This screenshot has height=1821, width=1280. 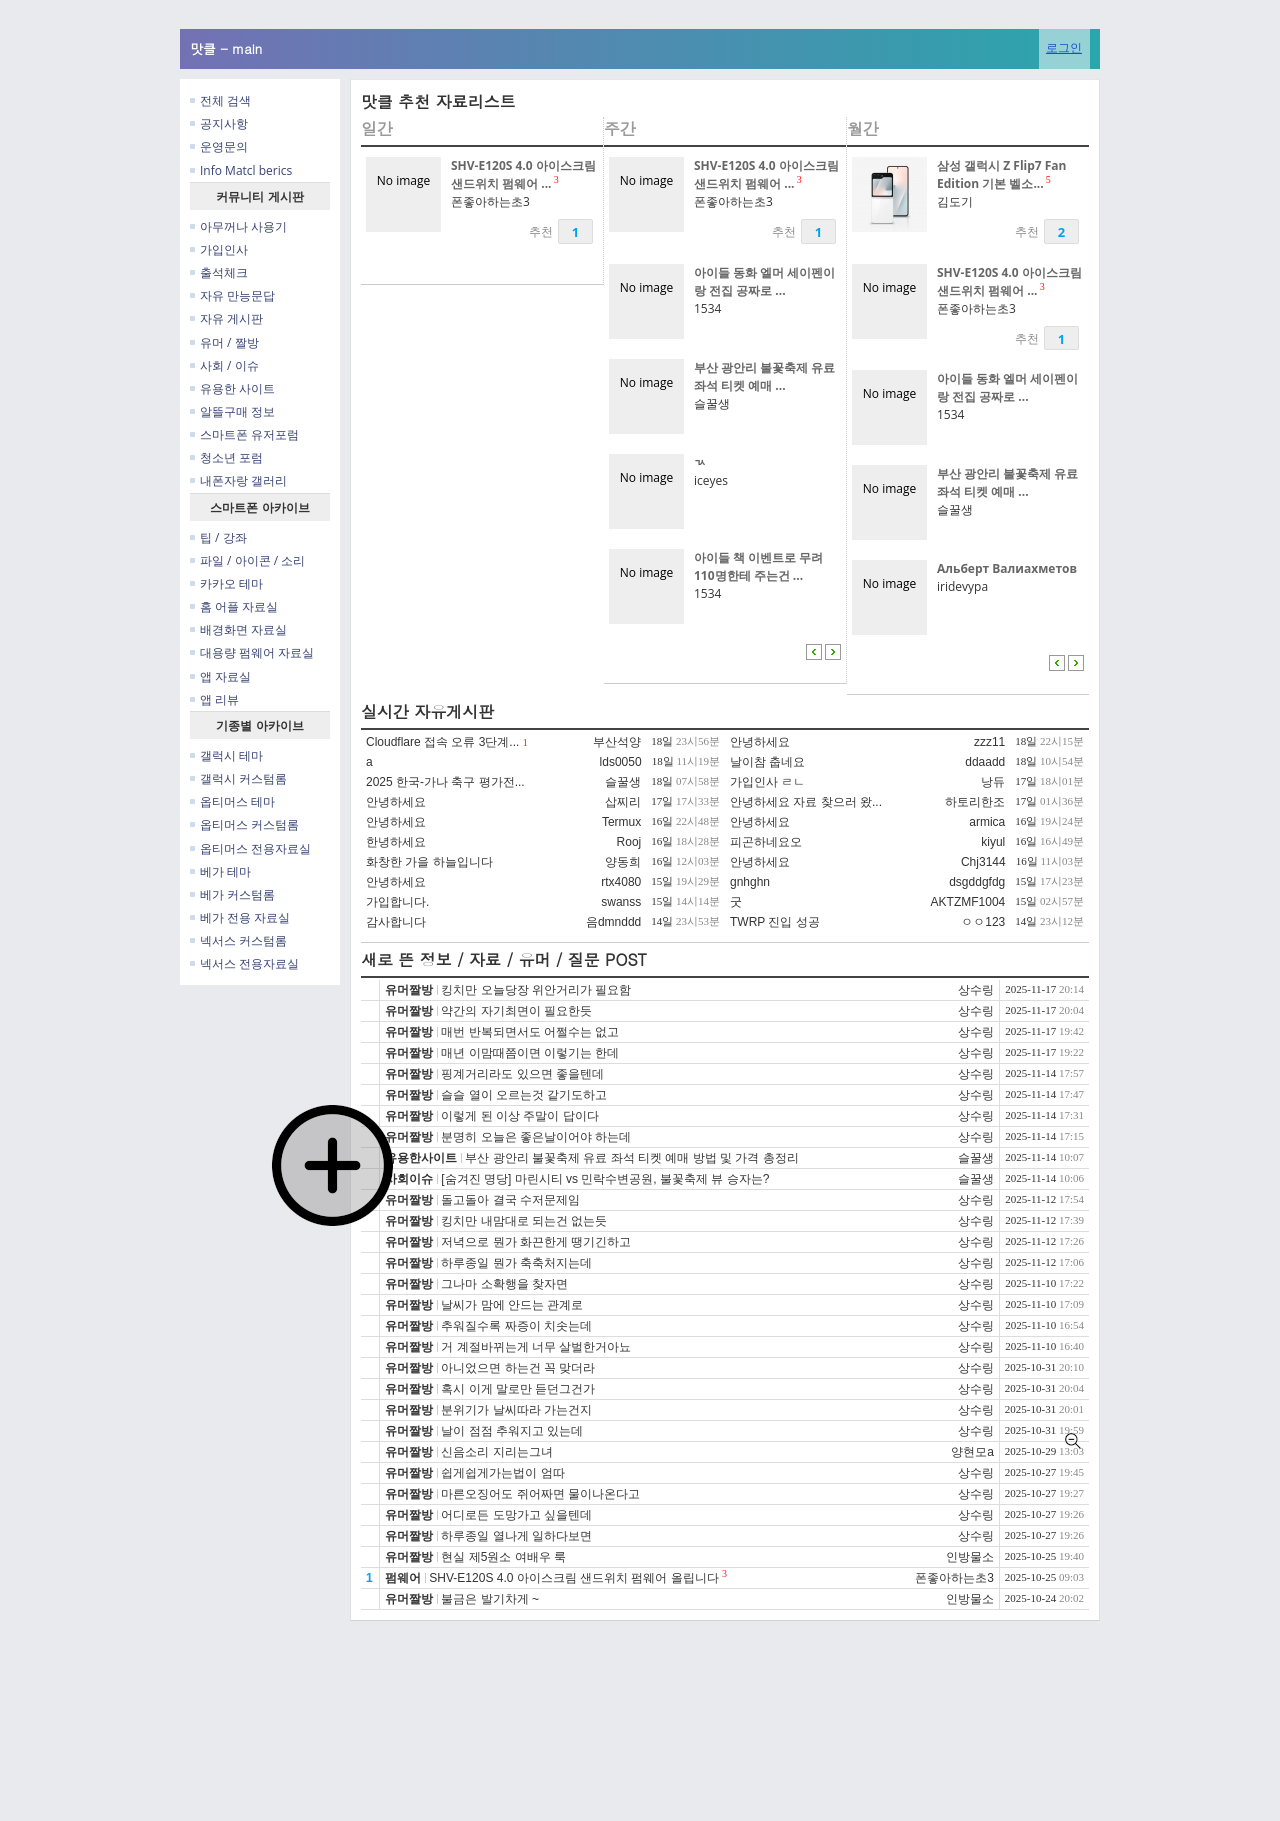 I want to click on zoom out to see more content, so click(x=1073, y=1441).